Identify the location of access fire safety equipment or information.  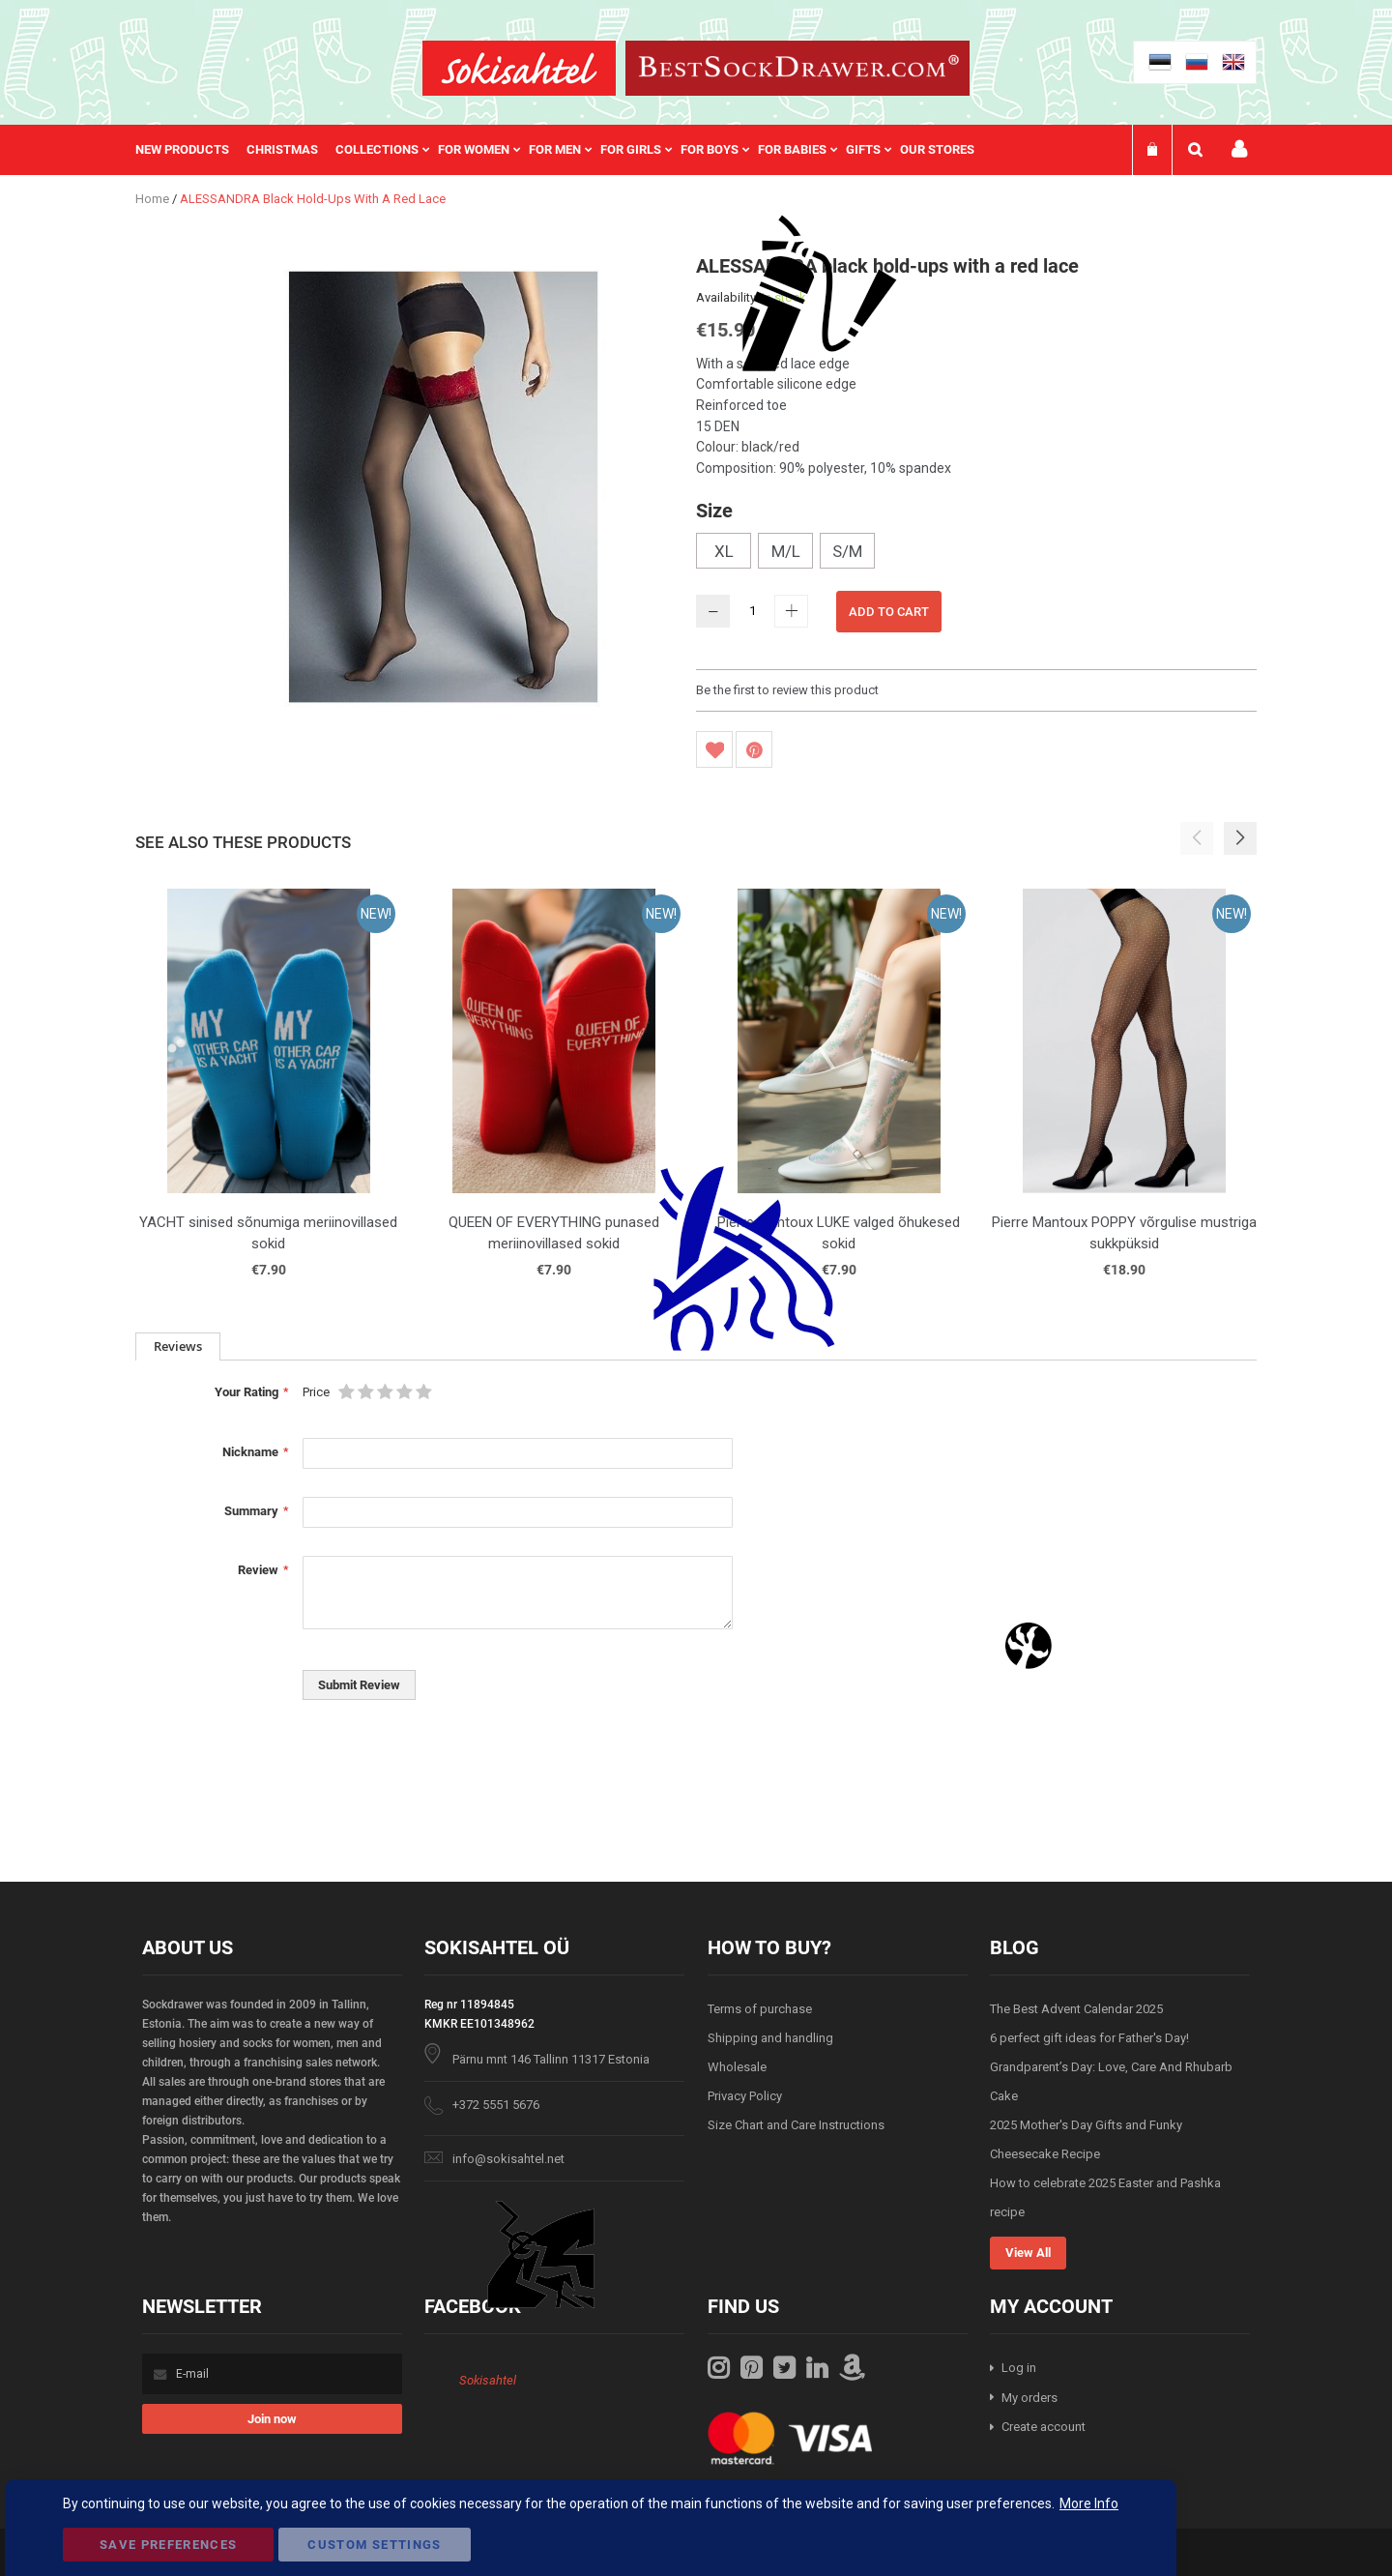
(822, 291).